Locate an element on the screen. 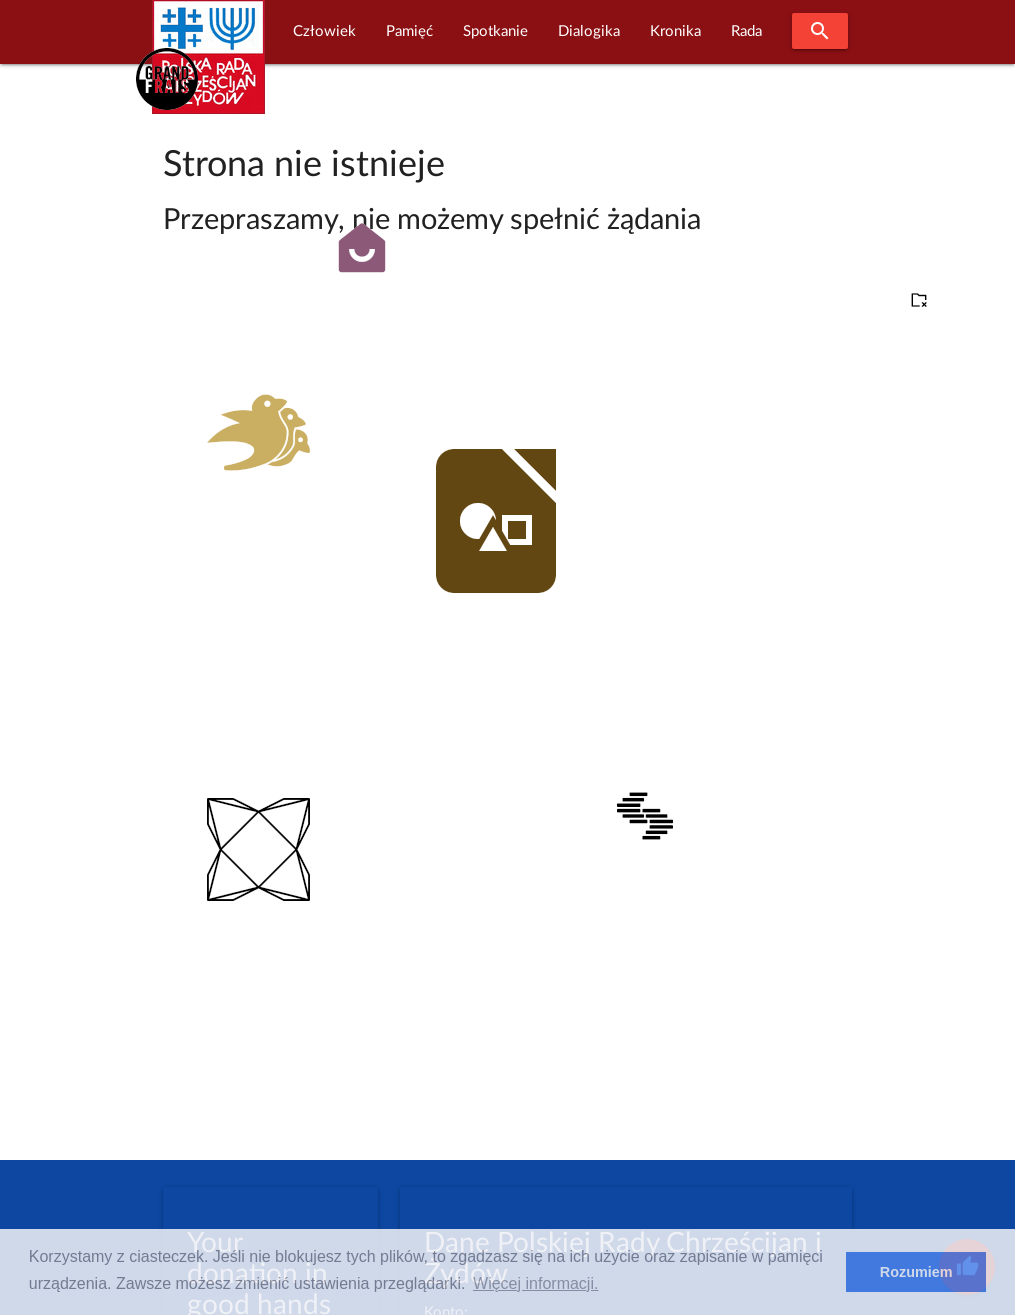  close or collapse a folder is located at coordinates (919, 300).